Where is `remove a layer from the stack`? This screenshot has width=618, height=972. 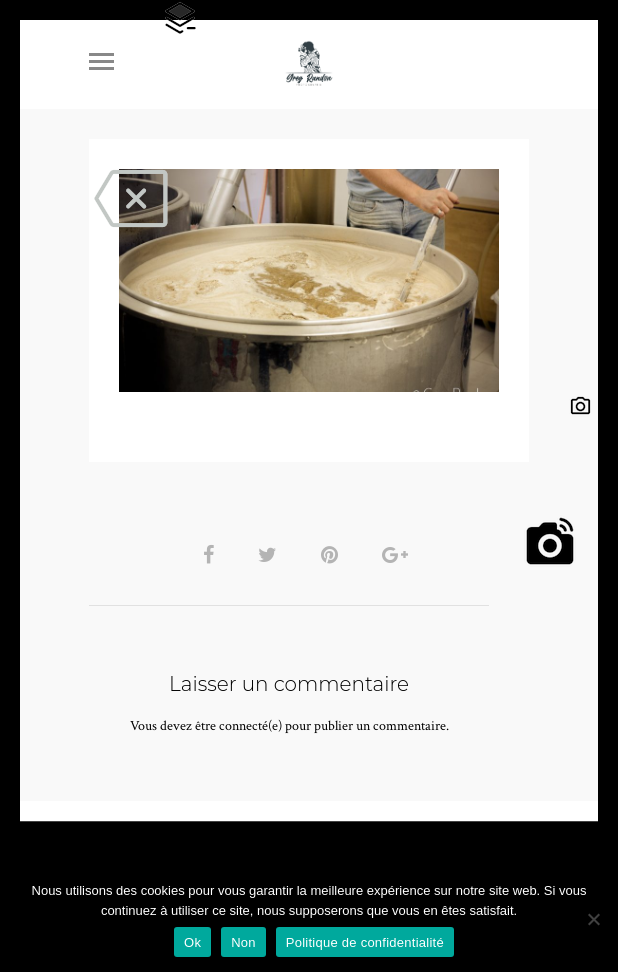 remove a layer from the stack is located at coordinates (180, 18).